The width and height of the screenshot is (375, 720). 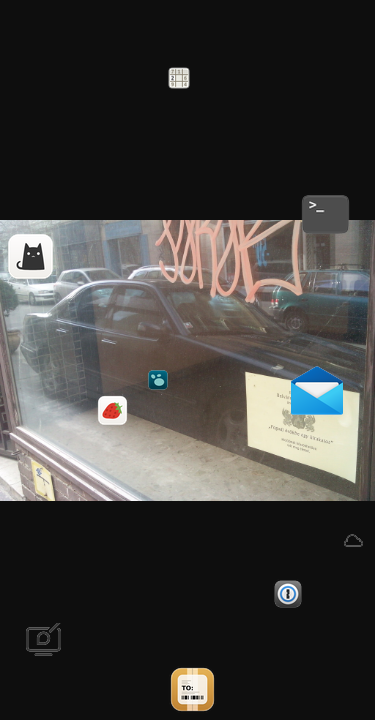 I want to click on access cloud storage or sync settings, so click(x=353, y=540).